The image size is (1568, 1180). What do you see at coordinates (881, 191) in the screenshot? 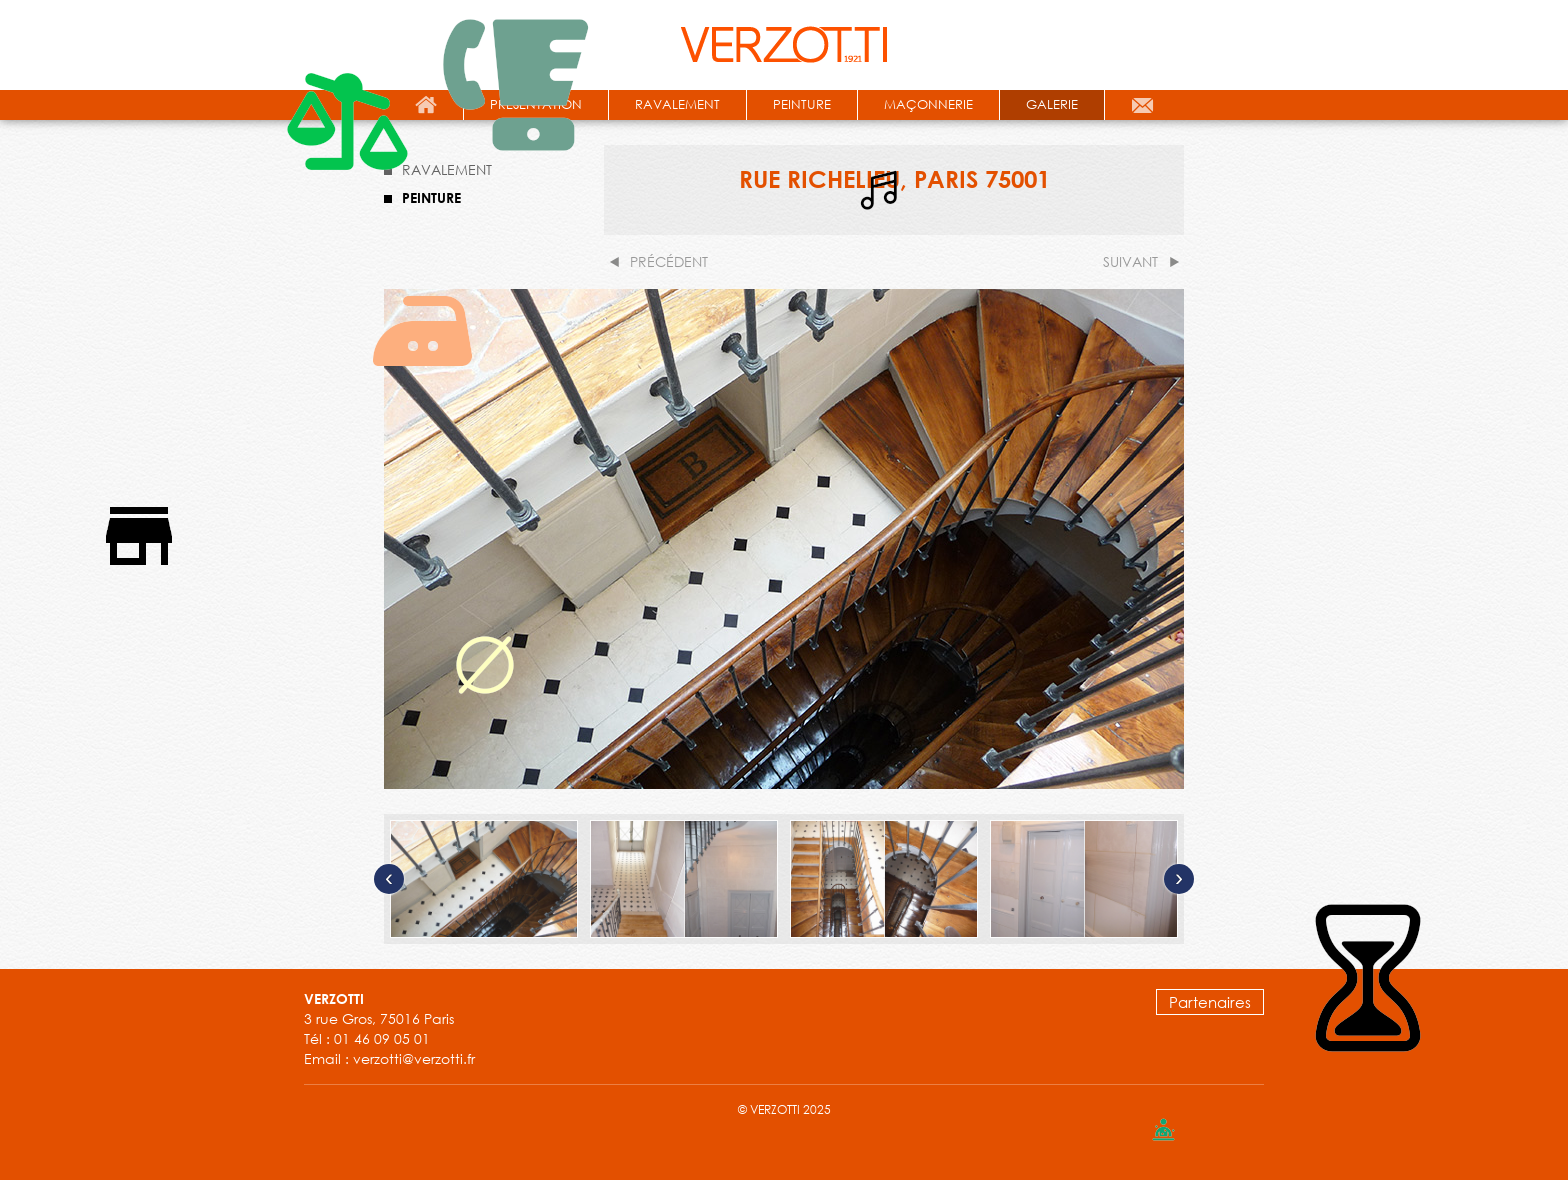
I see `access music library or player` at bounding box center [881, 191].